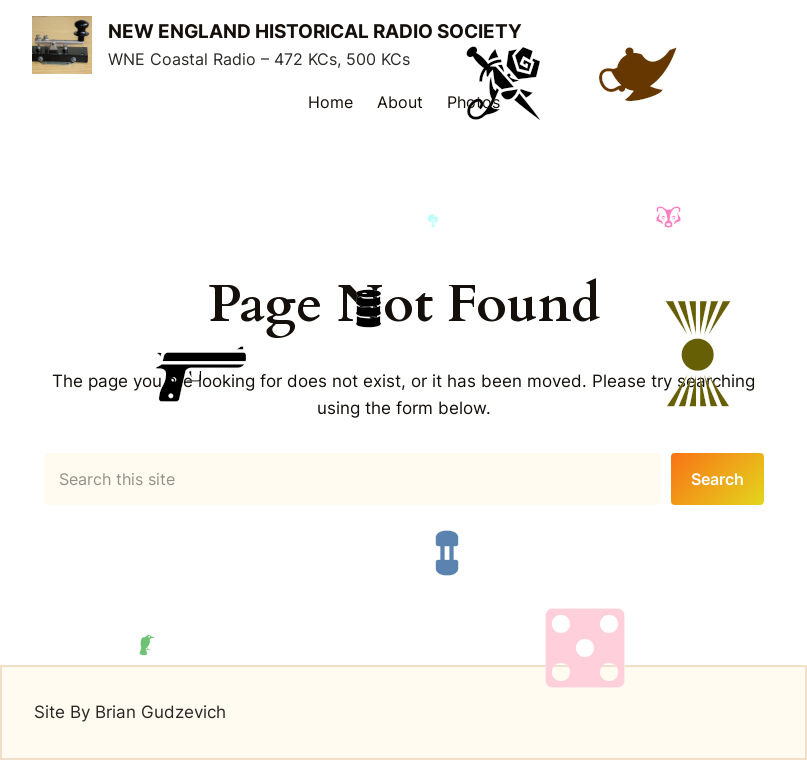 The image size is (807, 760). I want to click on select pistol weapon in game, so click(201, 374).